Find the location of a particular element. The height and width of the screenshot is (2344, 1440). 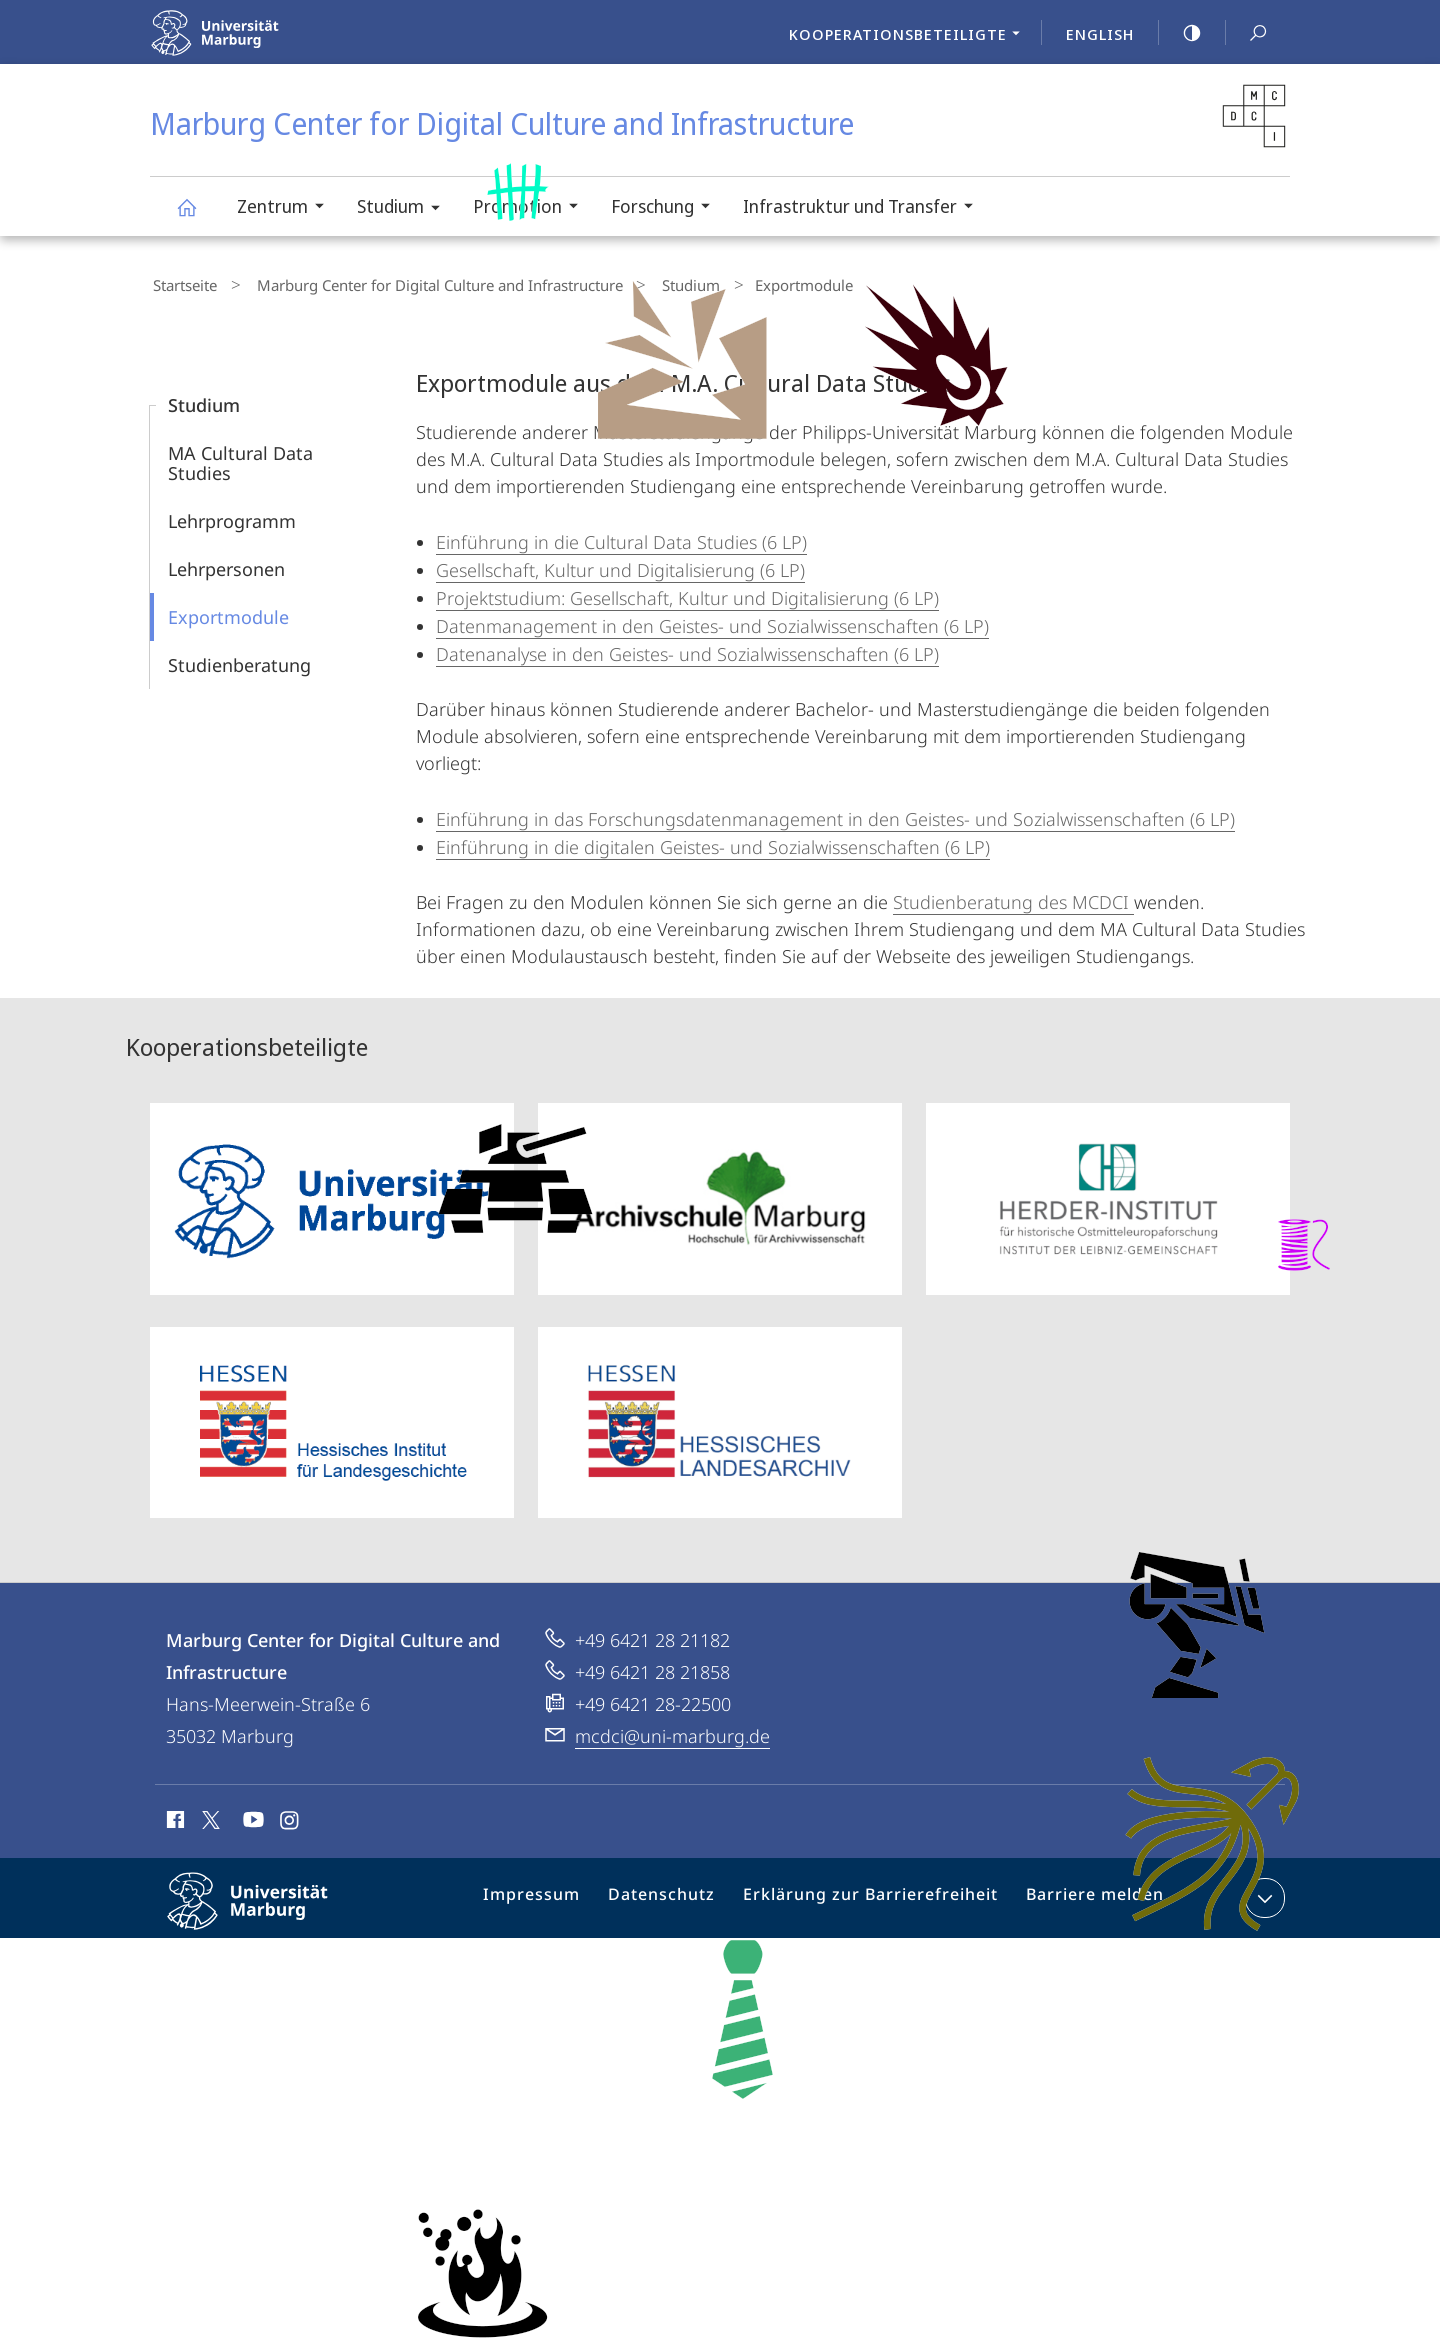

fishing lure or jig equipment icon is located at coordinates (1213, 1842).